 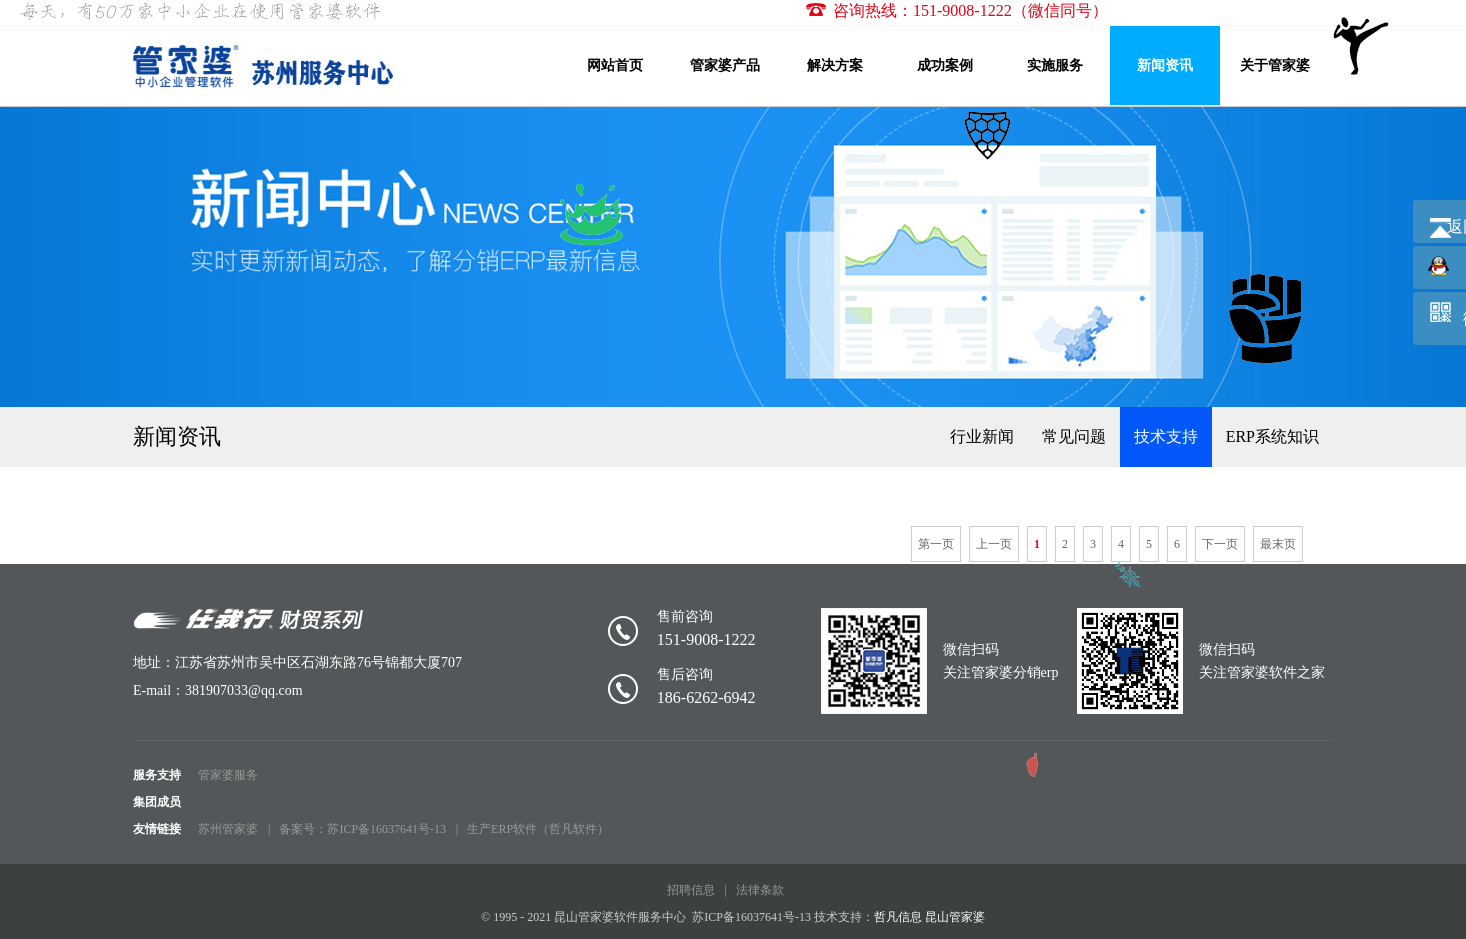 What do you see at coordinates (987, 135) in the screenshot?
I see `equip or select a defensive shield item` at bounding box center [987, 135].